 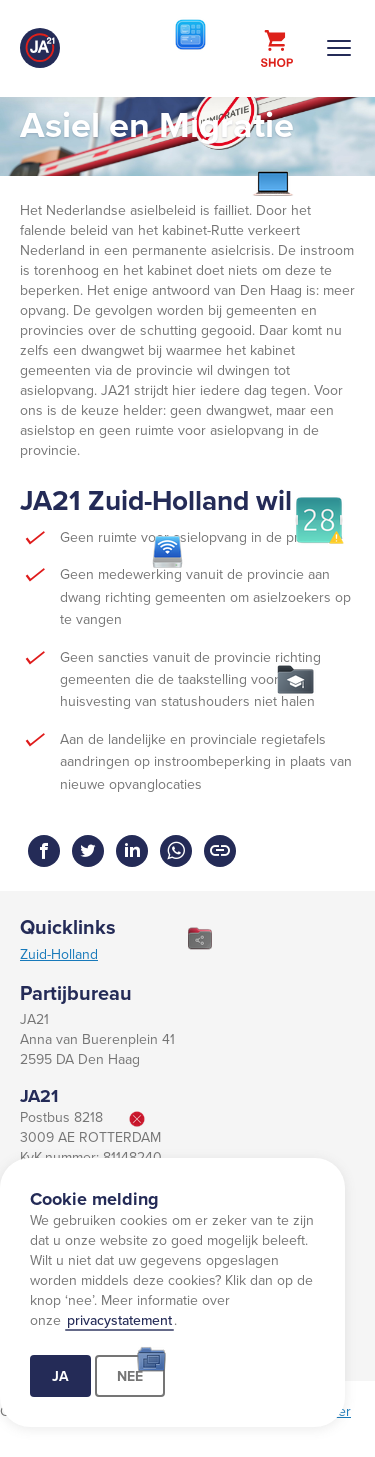 I want to click on open education or coursework folder, so click(x=295, y=680).